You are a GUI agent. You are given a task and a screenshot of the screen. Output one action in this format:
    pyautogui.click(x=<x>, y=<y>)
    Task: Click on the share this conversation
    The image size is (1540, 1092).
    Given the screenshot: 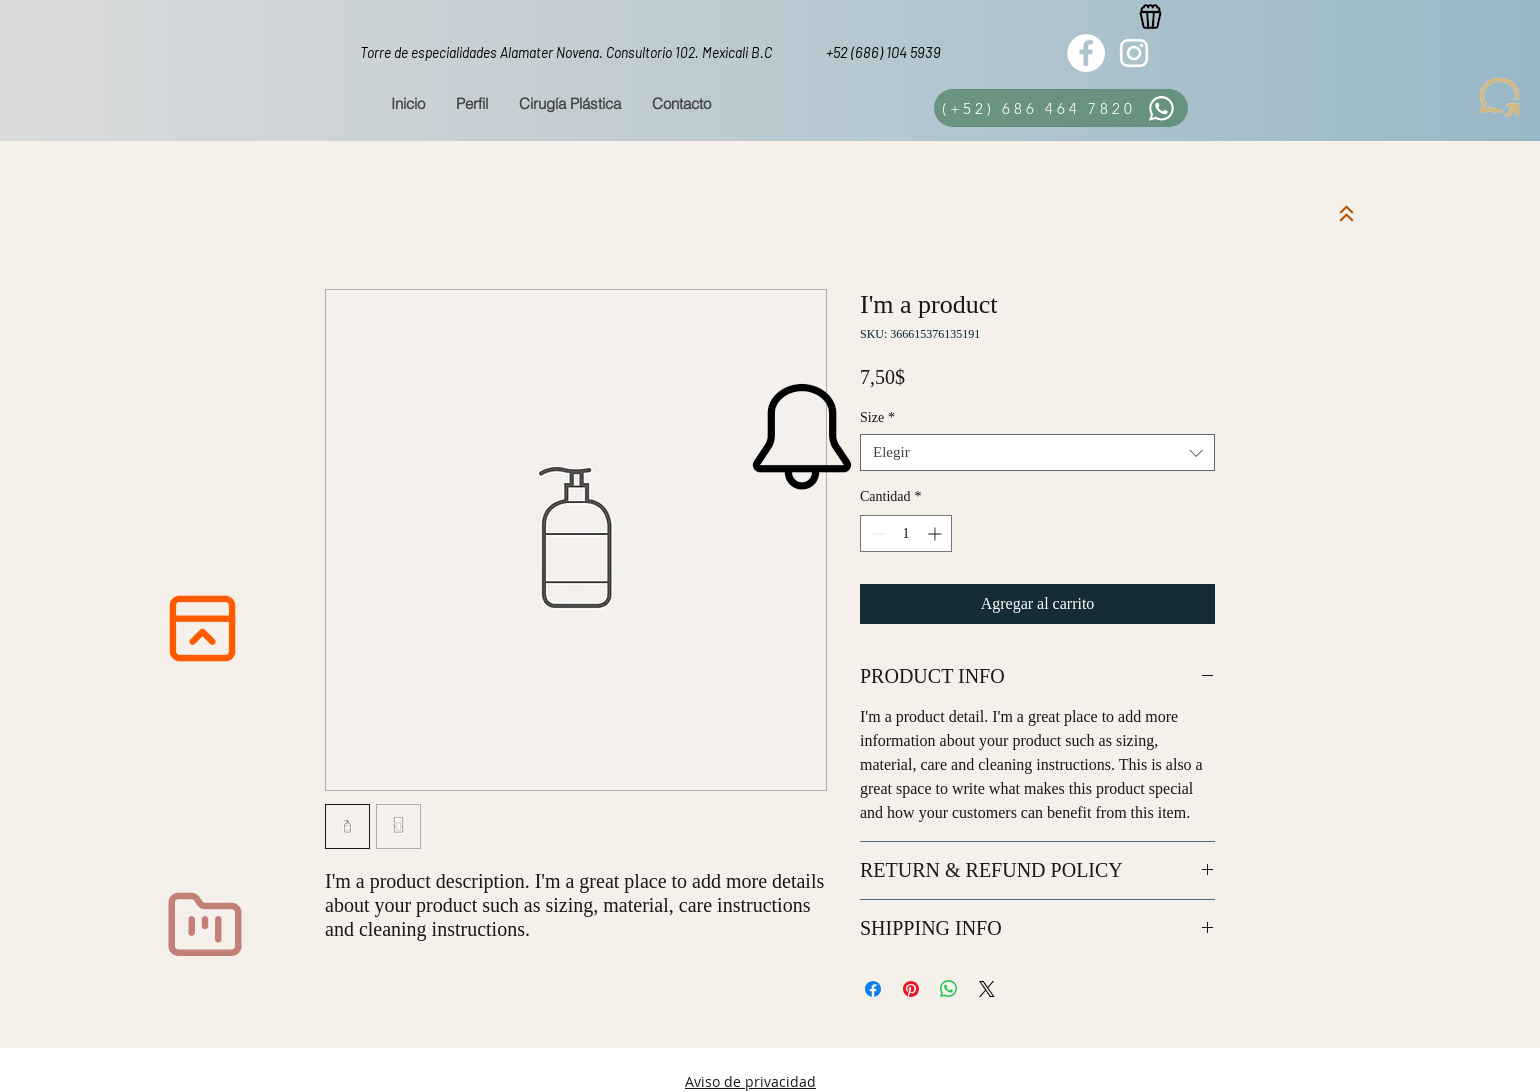 What is the action you would take?
    pyautogui.click(x=1499, y=95)
    